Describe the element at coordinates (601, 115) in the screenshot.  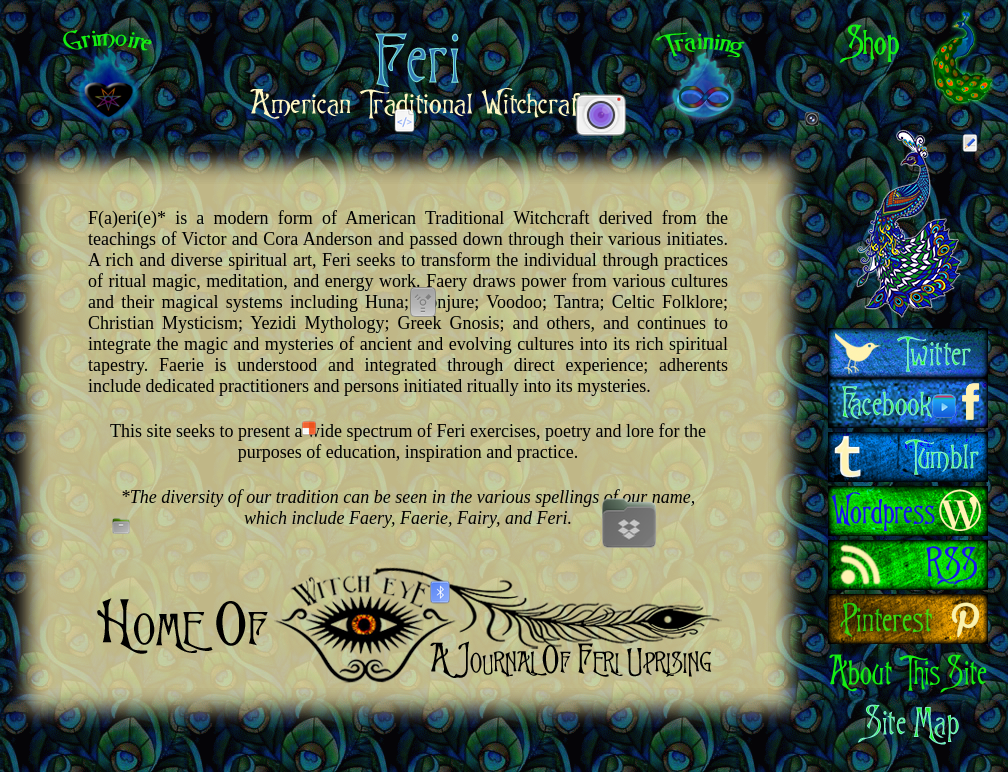
I see `open webcamoid camera application` at that location.